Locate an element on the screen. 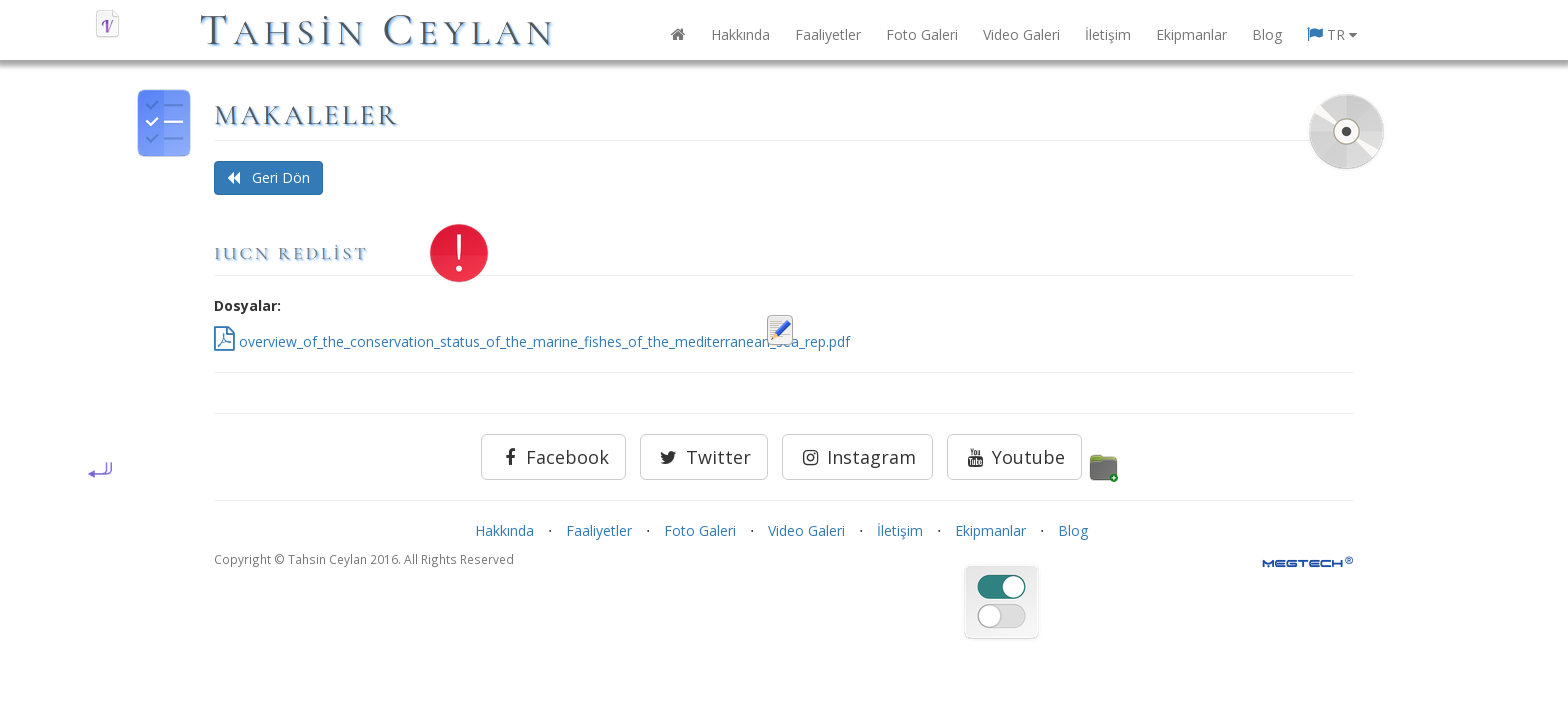 The image size is (1568, 720). reply to all recipients of an email is located at coordinates (99, 468).